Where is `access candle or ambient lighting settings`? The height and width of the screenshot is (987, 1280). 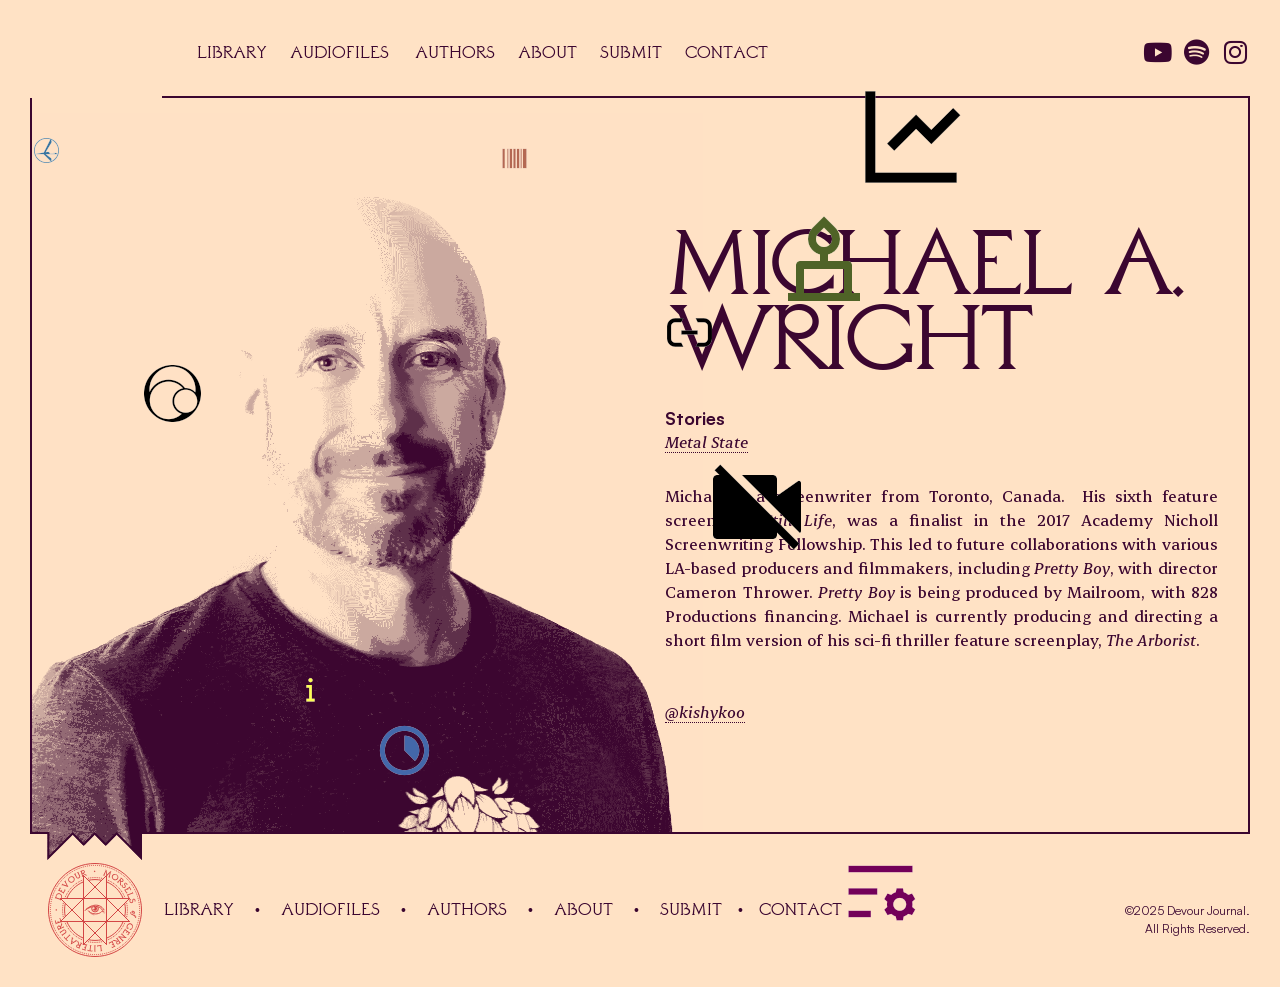
access candle or ambient lighting settings is located at coordinates (824, 261).